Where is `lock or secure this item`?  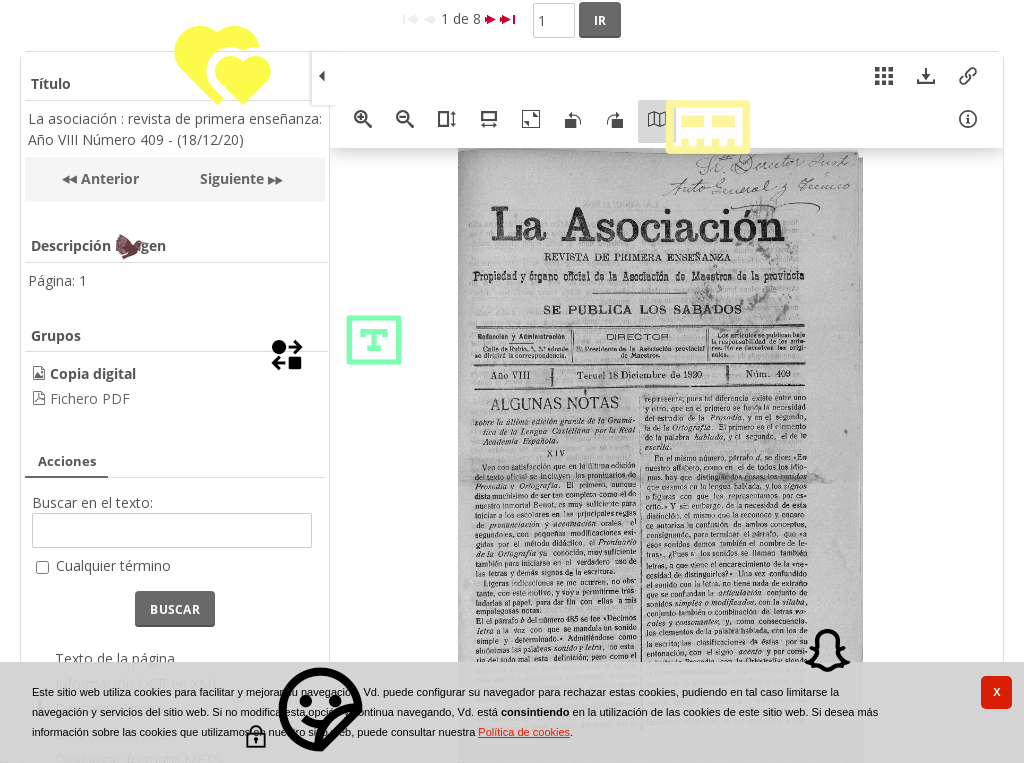 lock or secure this item is located at coordinates (256, 737).